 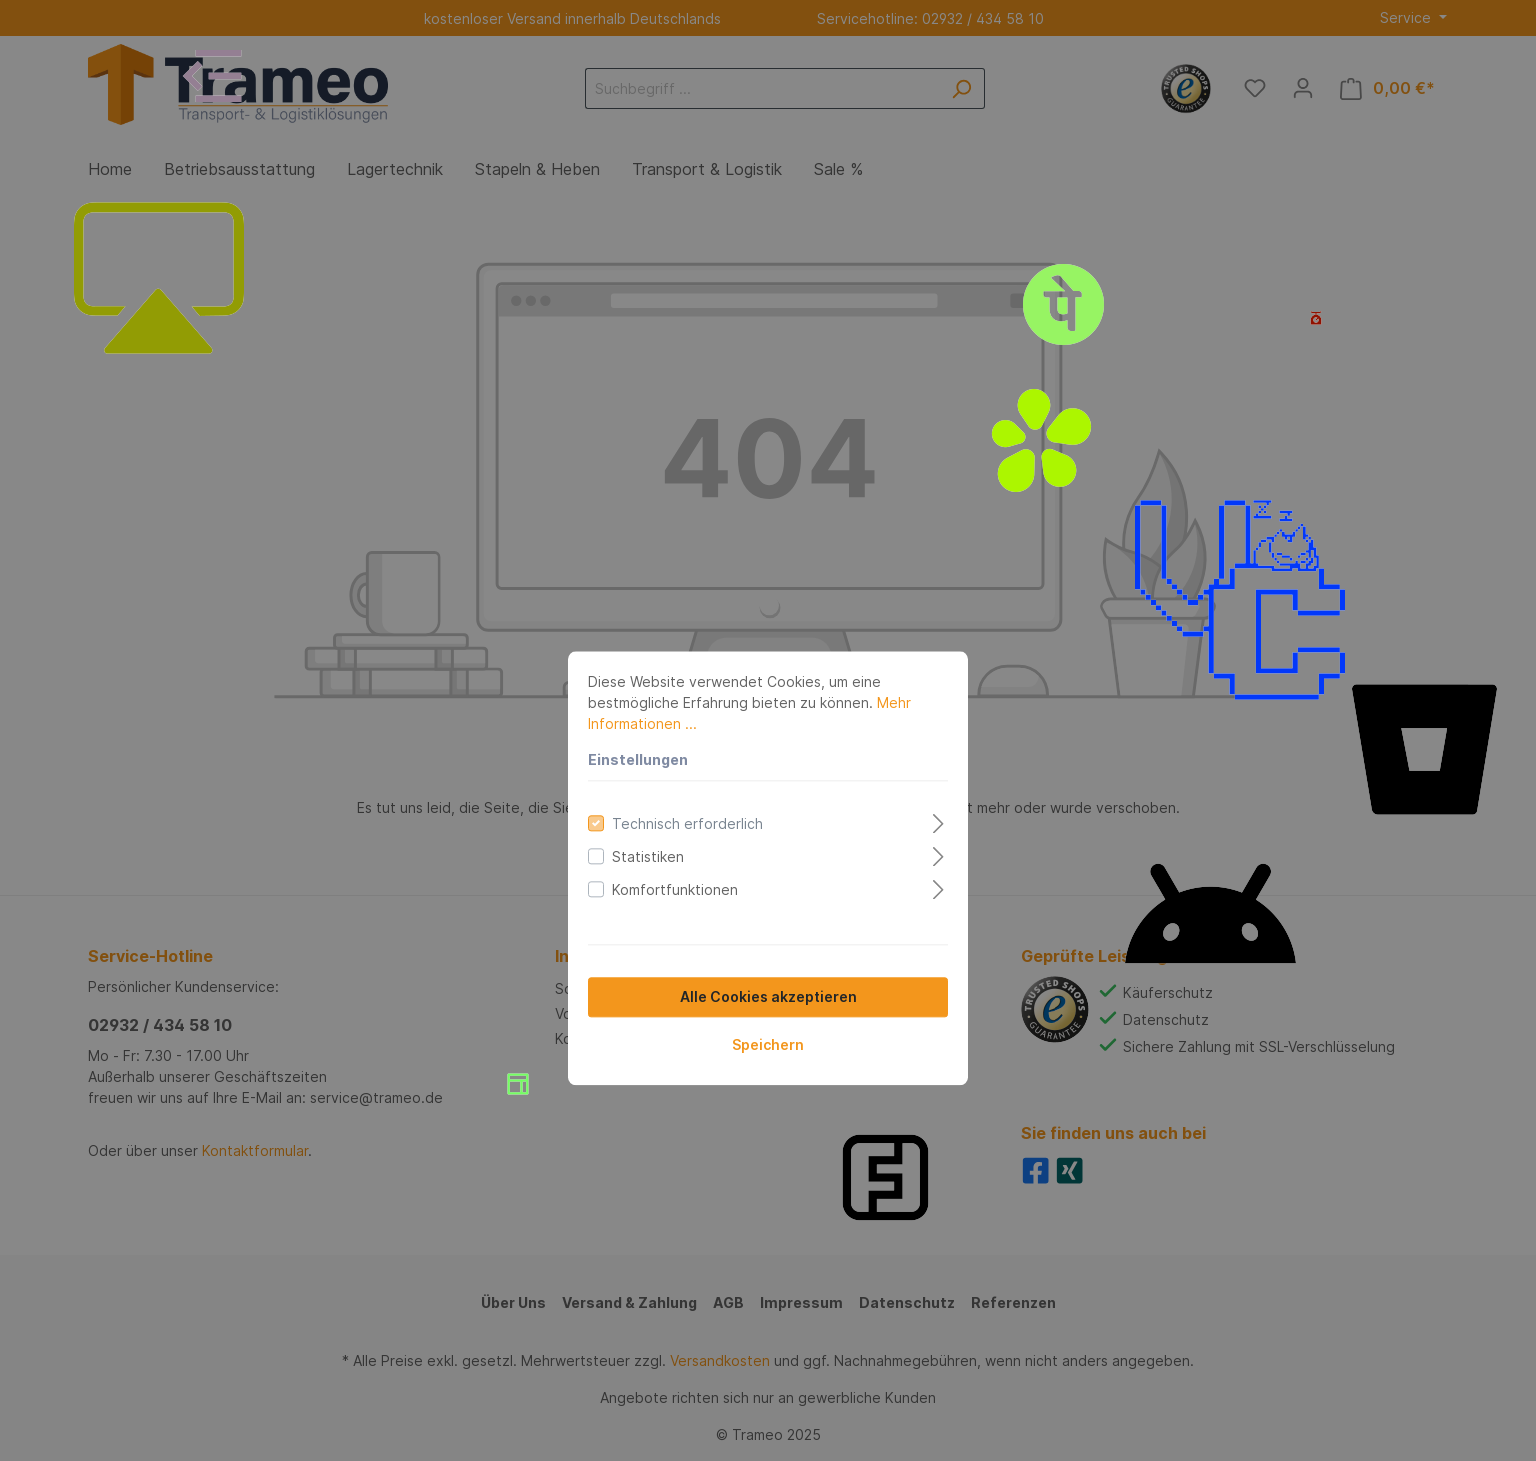 I want to click on stream video content to an Apple TV or compatible device, so click(x=159, y=278).